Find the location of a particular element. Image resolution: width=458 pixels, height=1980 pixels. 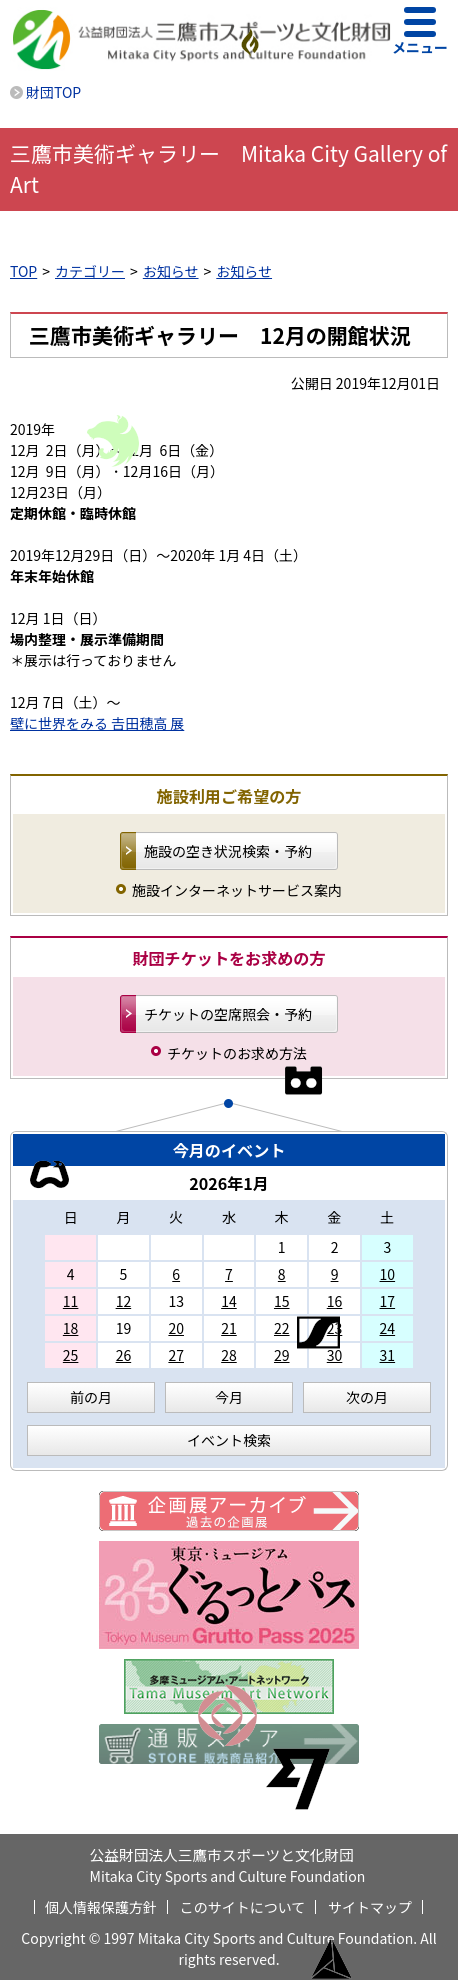

visit the Sennheiser website or app is located at coordinates (318, 1332).